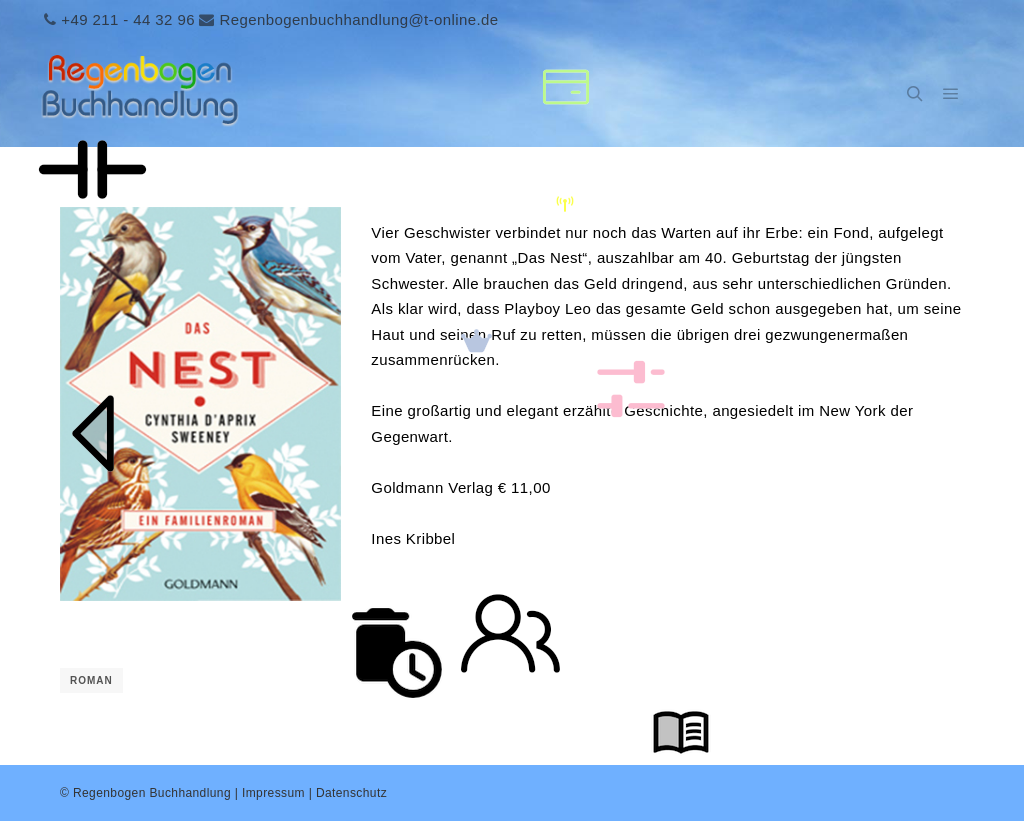 Image resolution: width=1024 pixels, height=821 pixels. What do you see at coordinates (476, 341) in the screenshot?
I see `web awesome brand icon` at bounding box center [476, 341].